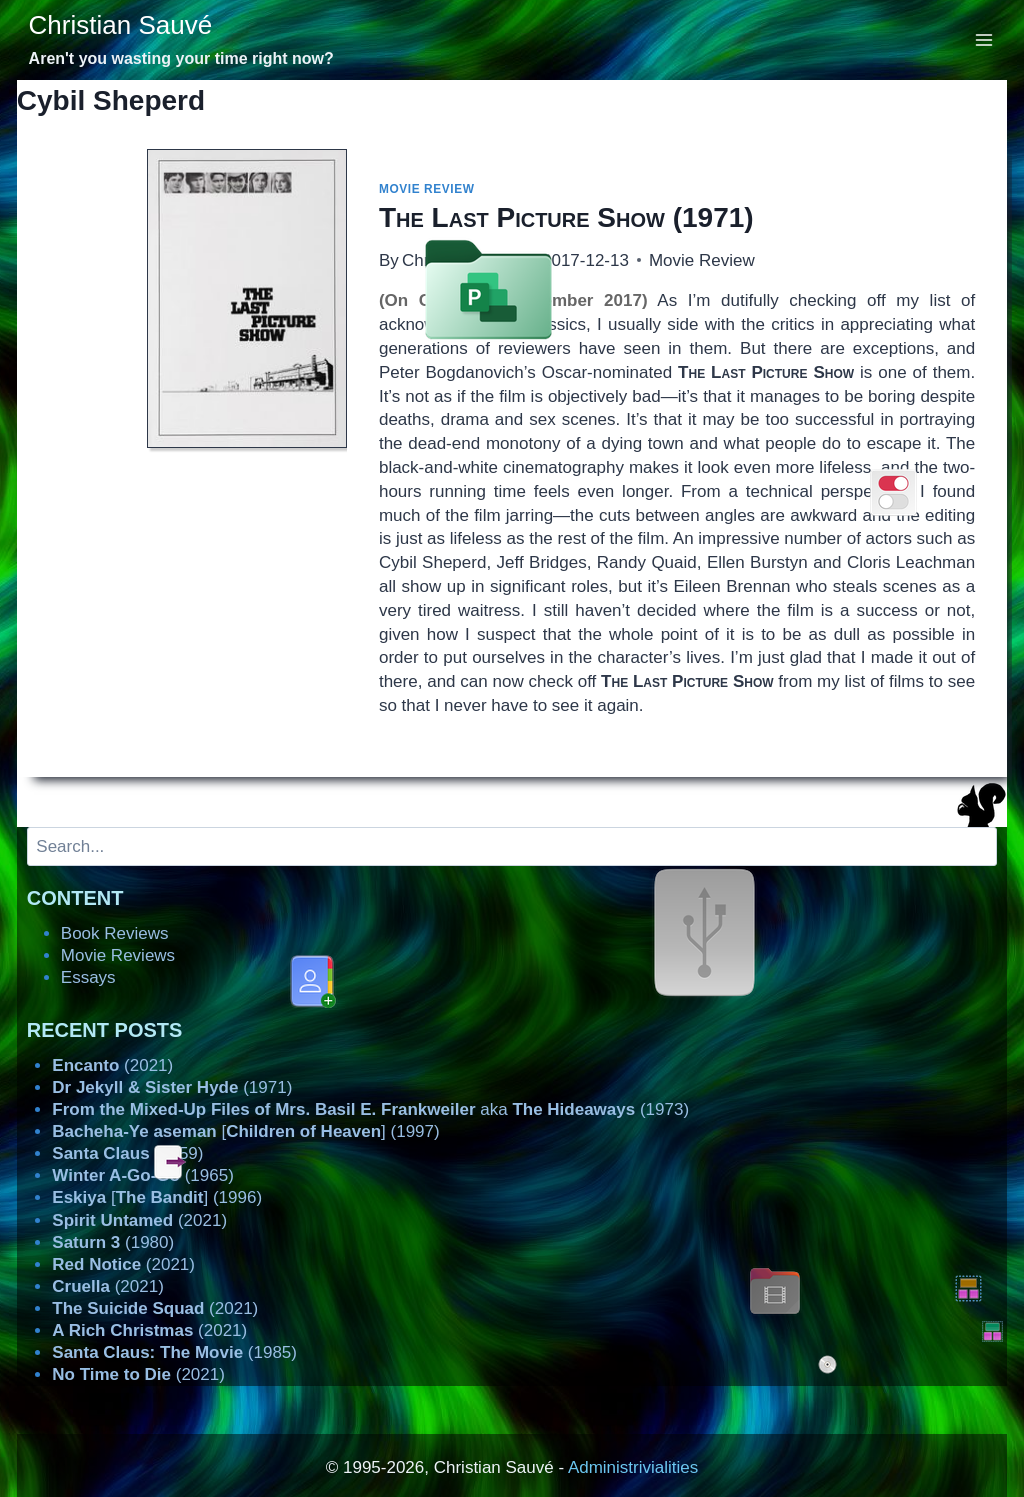  I want to click on add a new contact, so click(312, 981).